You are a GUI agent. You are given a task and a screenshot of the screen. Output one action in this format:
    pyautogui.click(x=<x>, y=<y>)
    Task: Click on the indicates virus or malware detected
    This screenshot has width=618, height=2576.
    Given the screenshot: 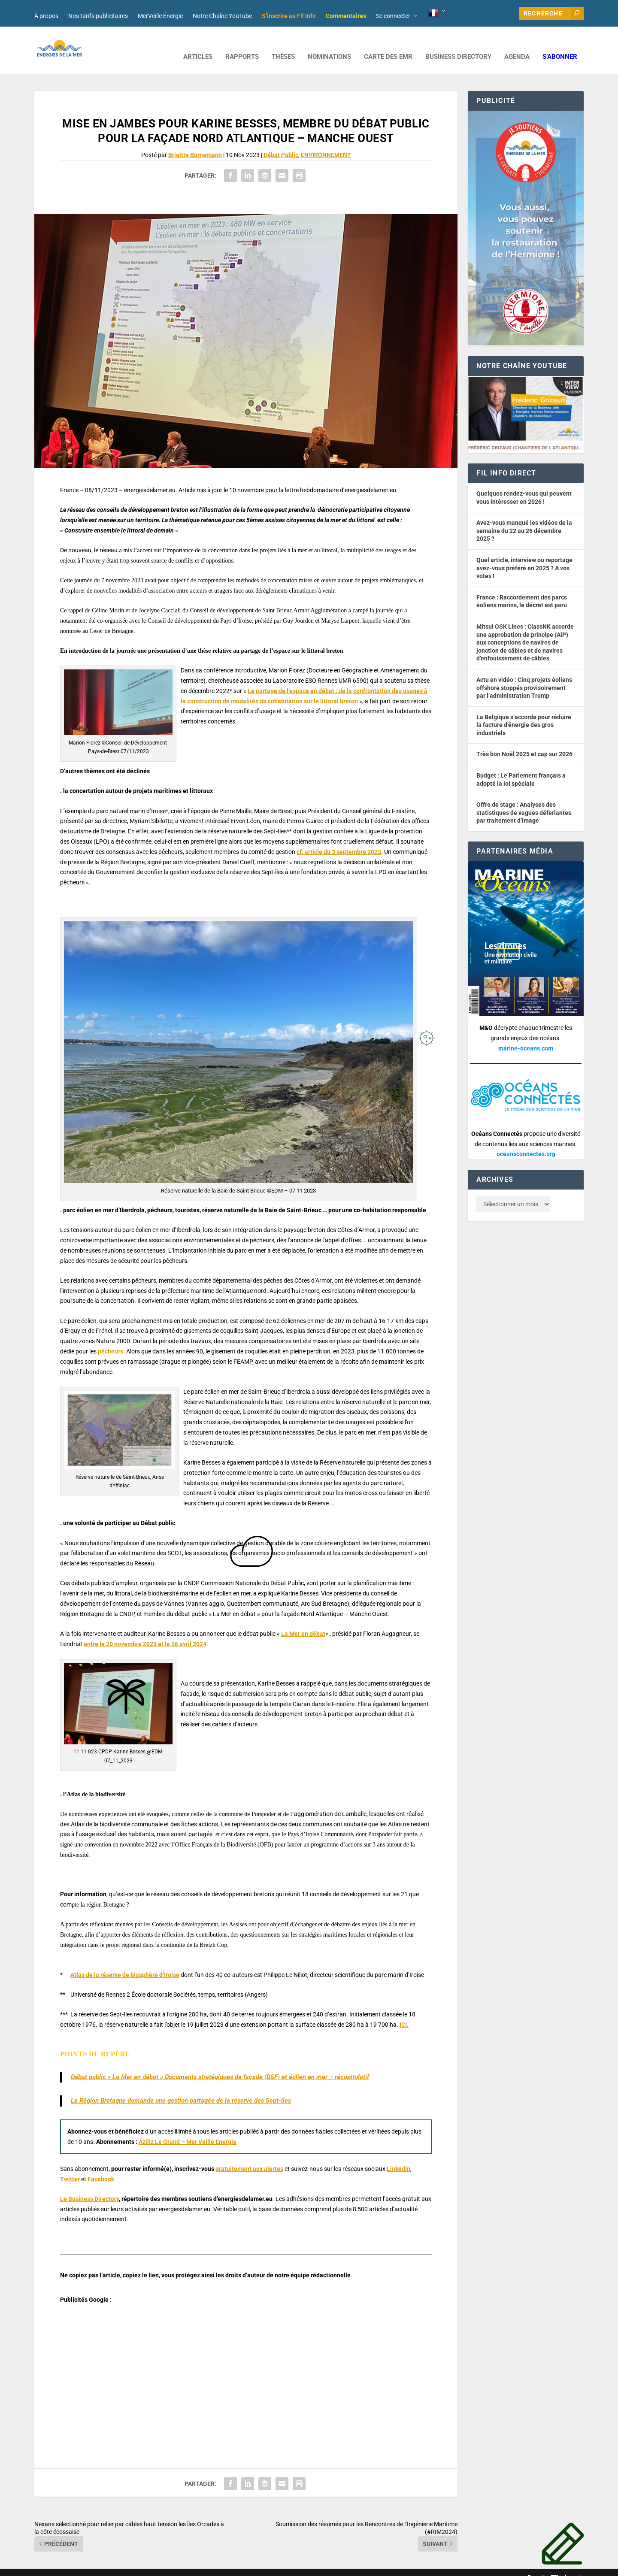 What is the action you would take?
    pyautogui.click(x=427, y=1038)
    